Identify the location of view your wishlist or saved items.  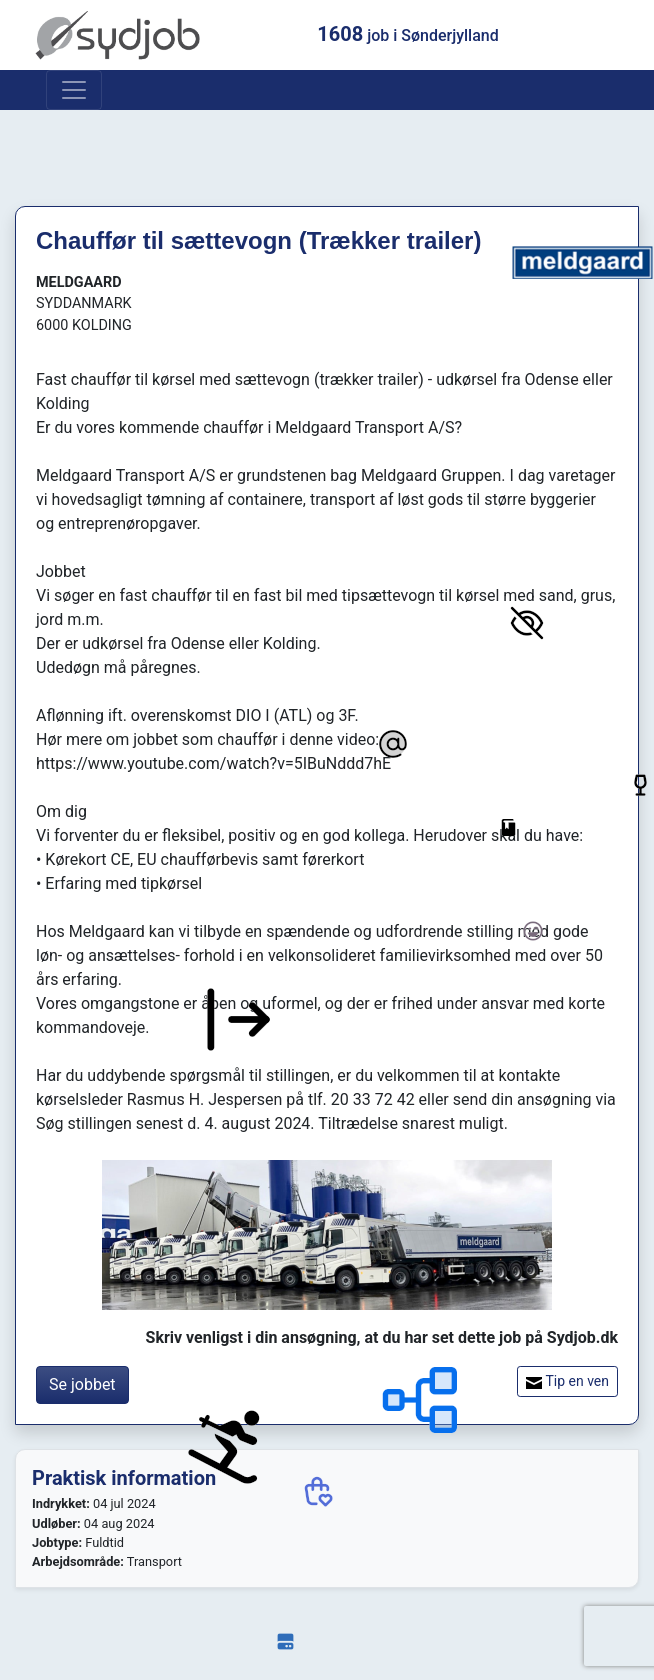
(317, 1491).